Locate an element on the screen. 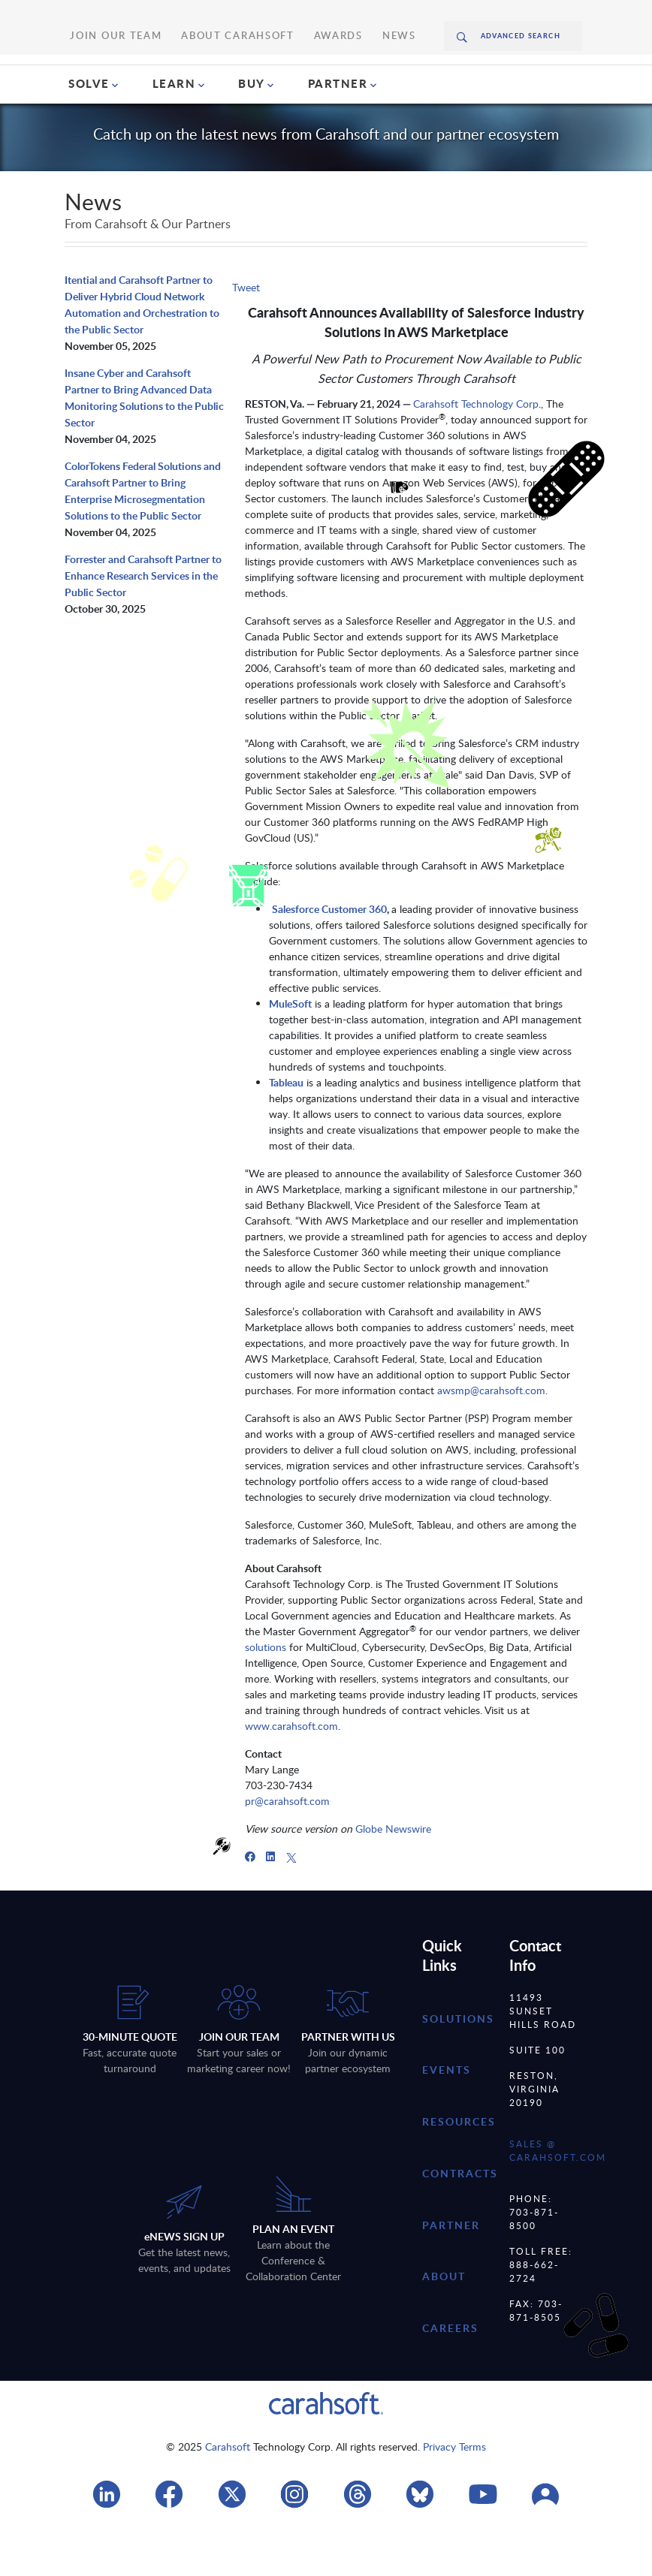  access secure storage or vault is located at coordinates (248, 885).